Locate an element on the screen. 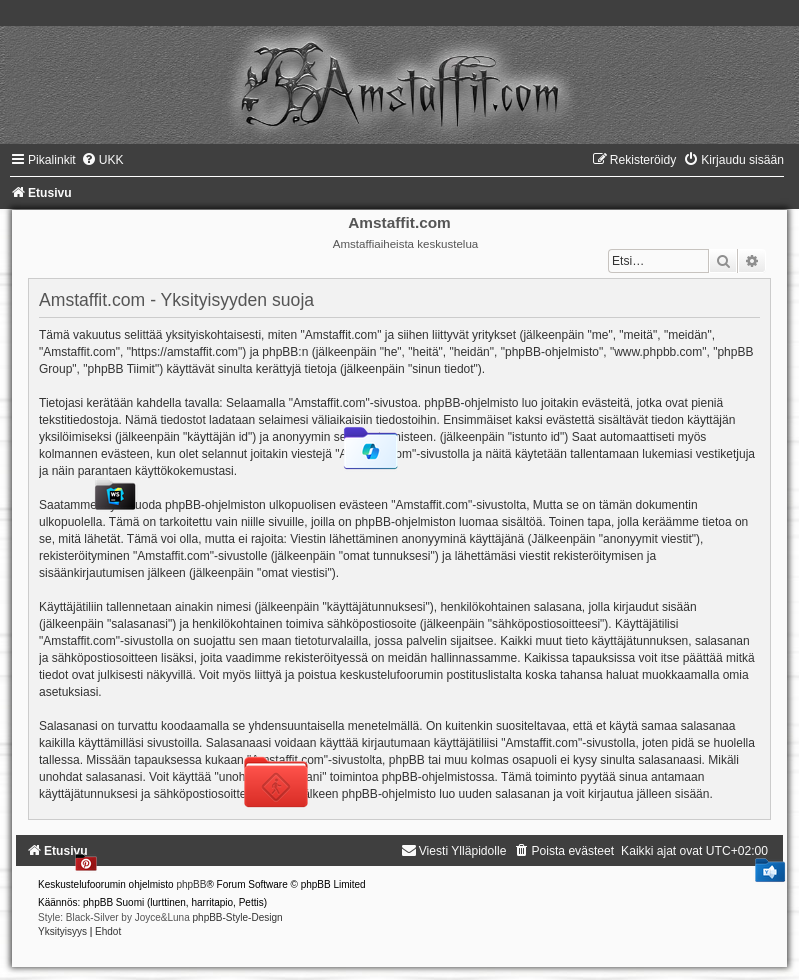 The height and width of the screenshot is (980, 799). open microsoft yammer files folder is located at coordinates (770, 871).